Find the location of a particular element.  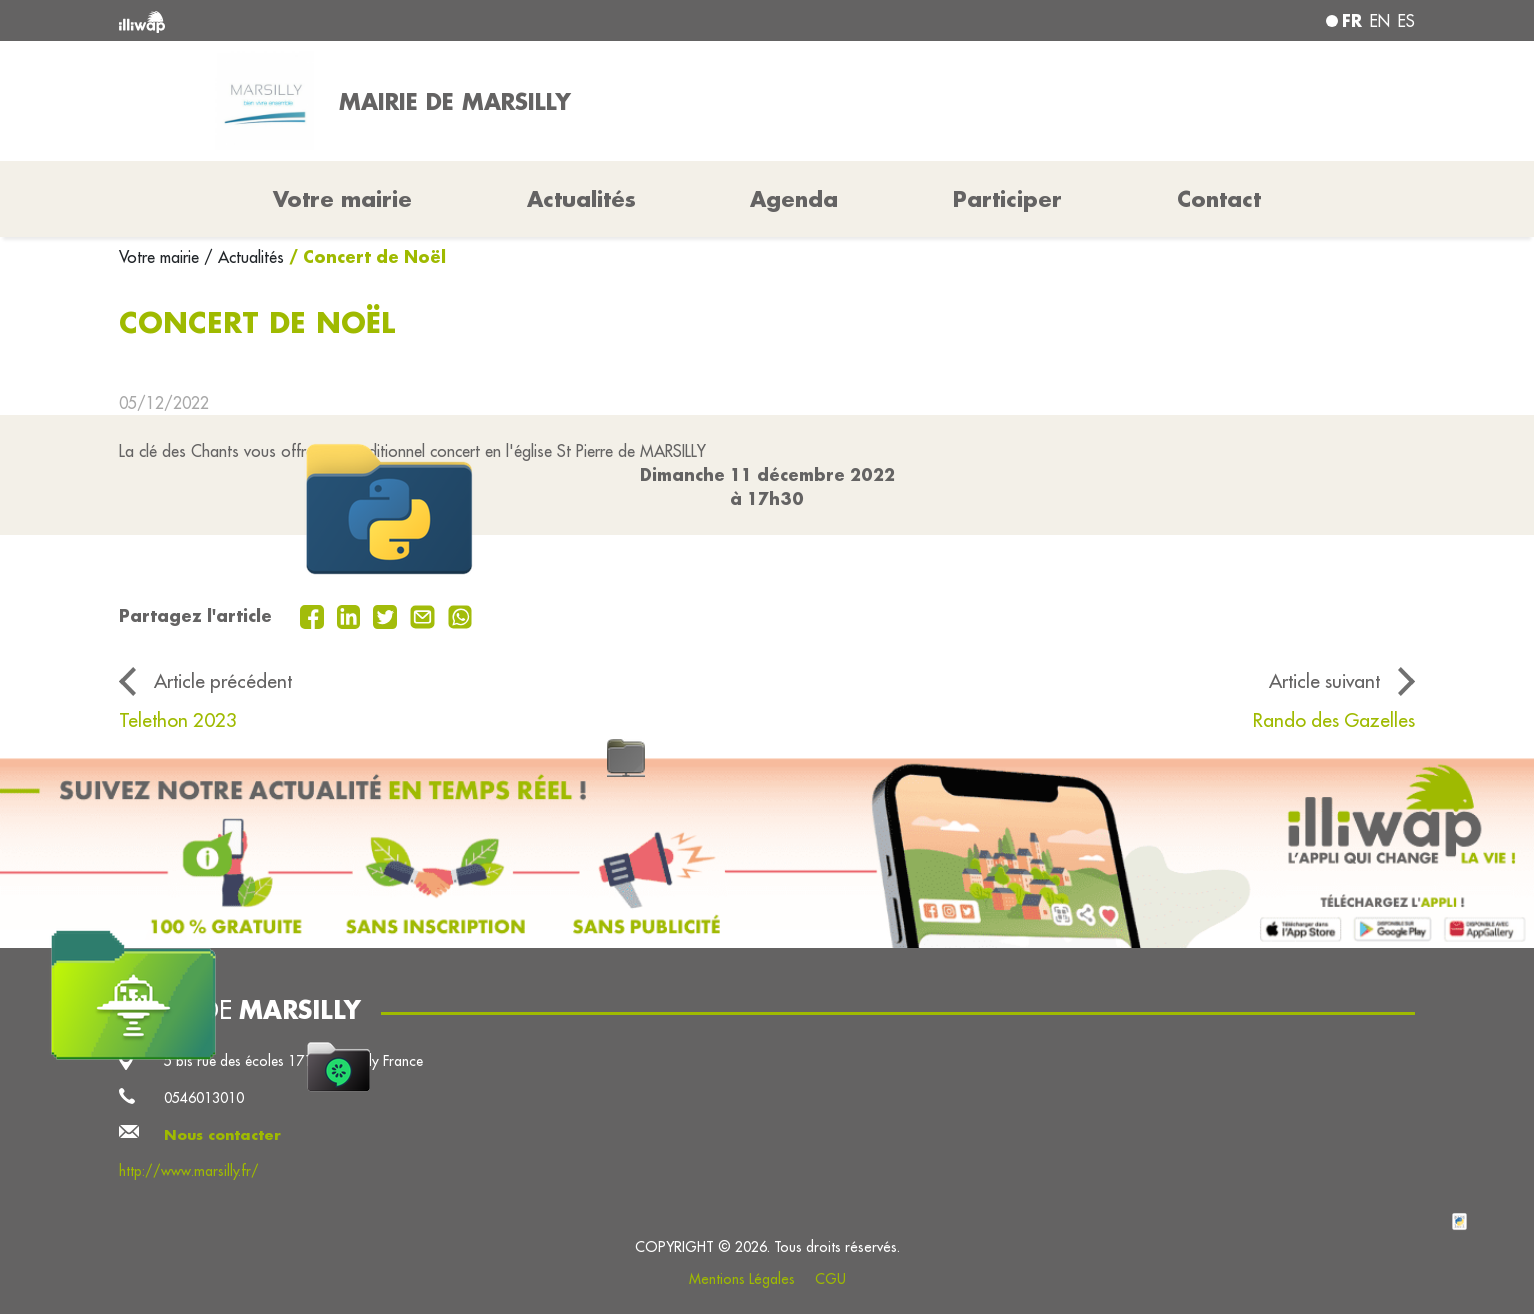

python bytecode file (.pyc) is located at coordinates (1459, 1221).